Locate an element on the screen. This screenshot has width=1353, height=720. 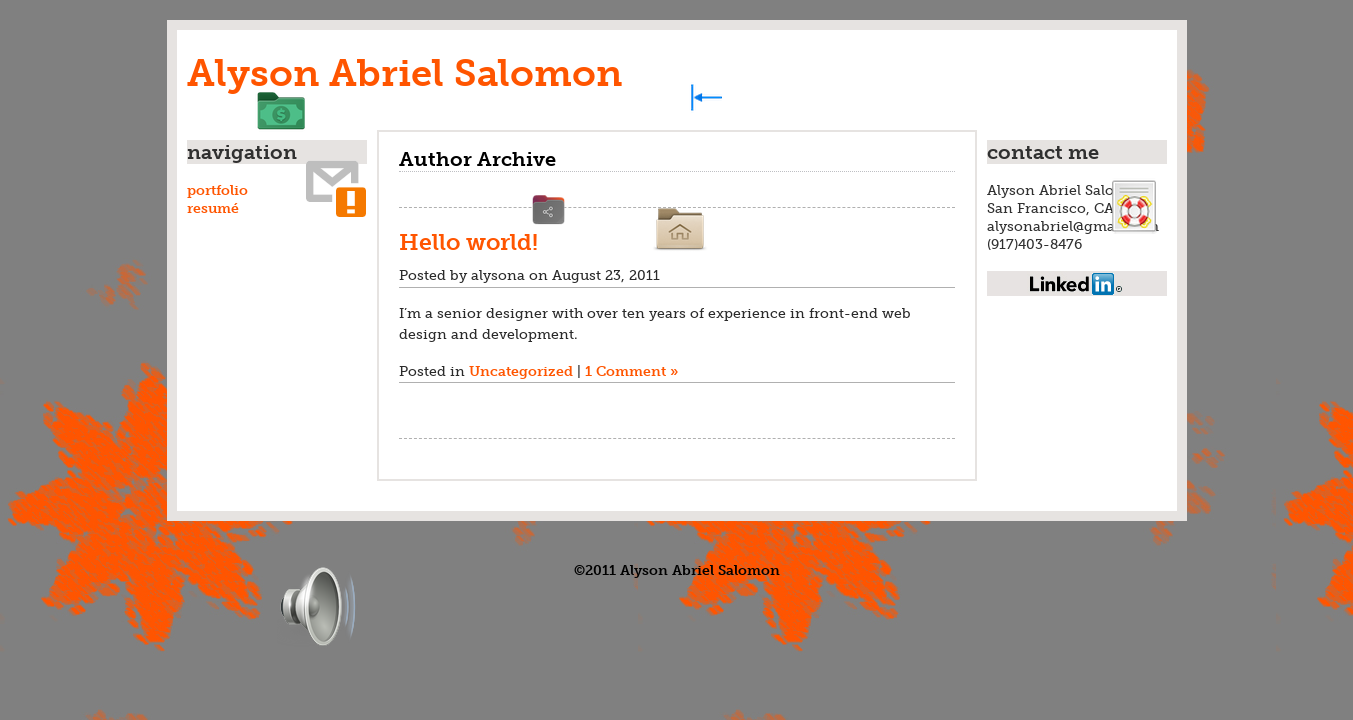
open your public shared folder is located at coordinates (548, 209).